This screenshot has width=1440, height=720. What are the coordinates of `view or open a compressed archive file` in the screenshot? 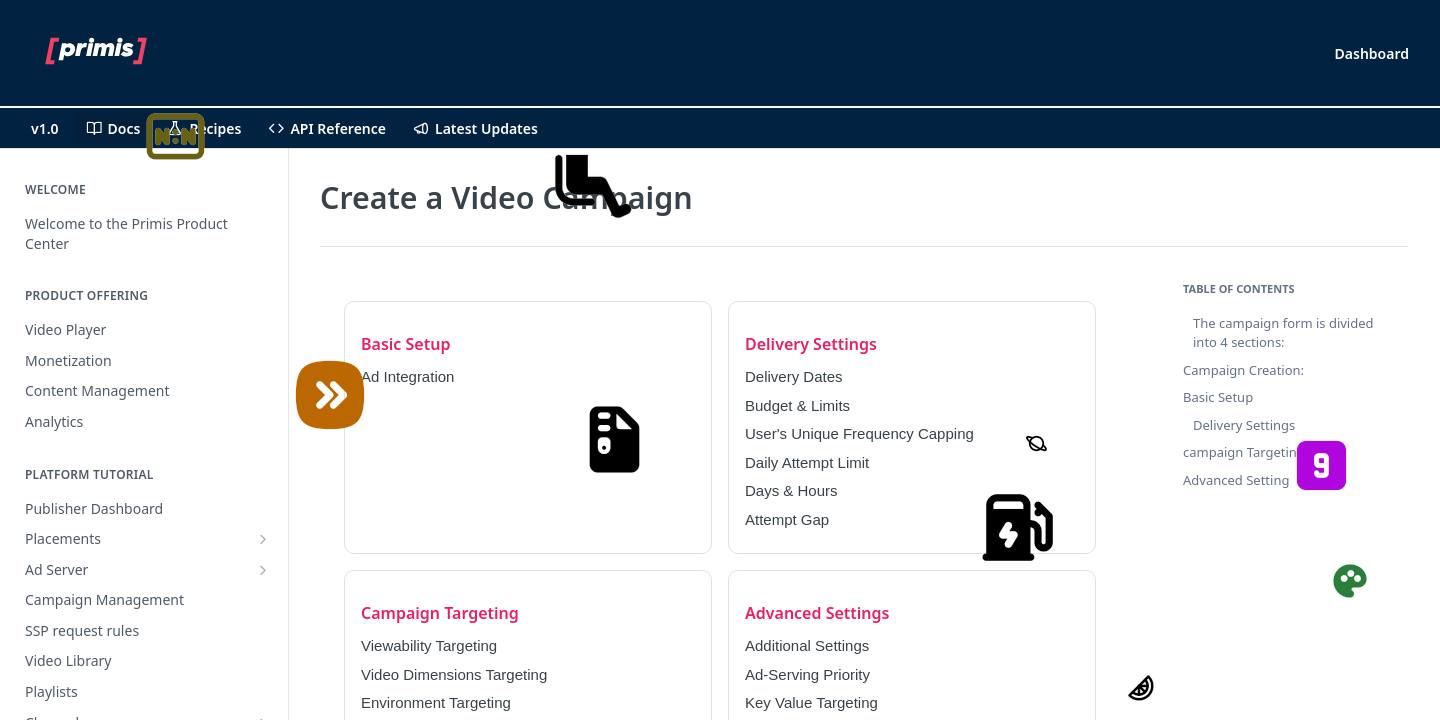 It's located at (614, 439).